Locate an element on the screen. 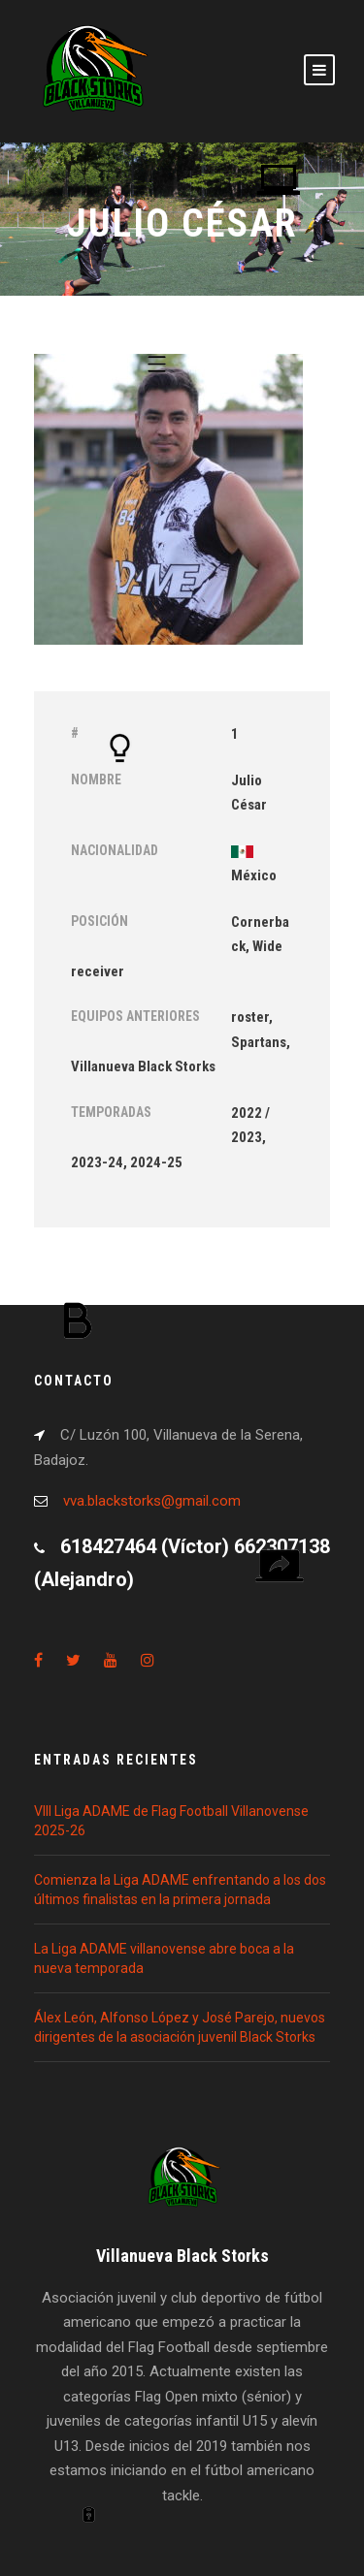  view tips or suggestions is located at coordinates (119, 747).